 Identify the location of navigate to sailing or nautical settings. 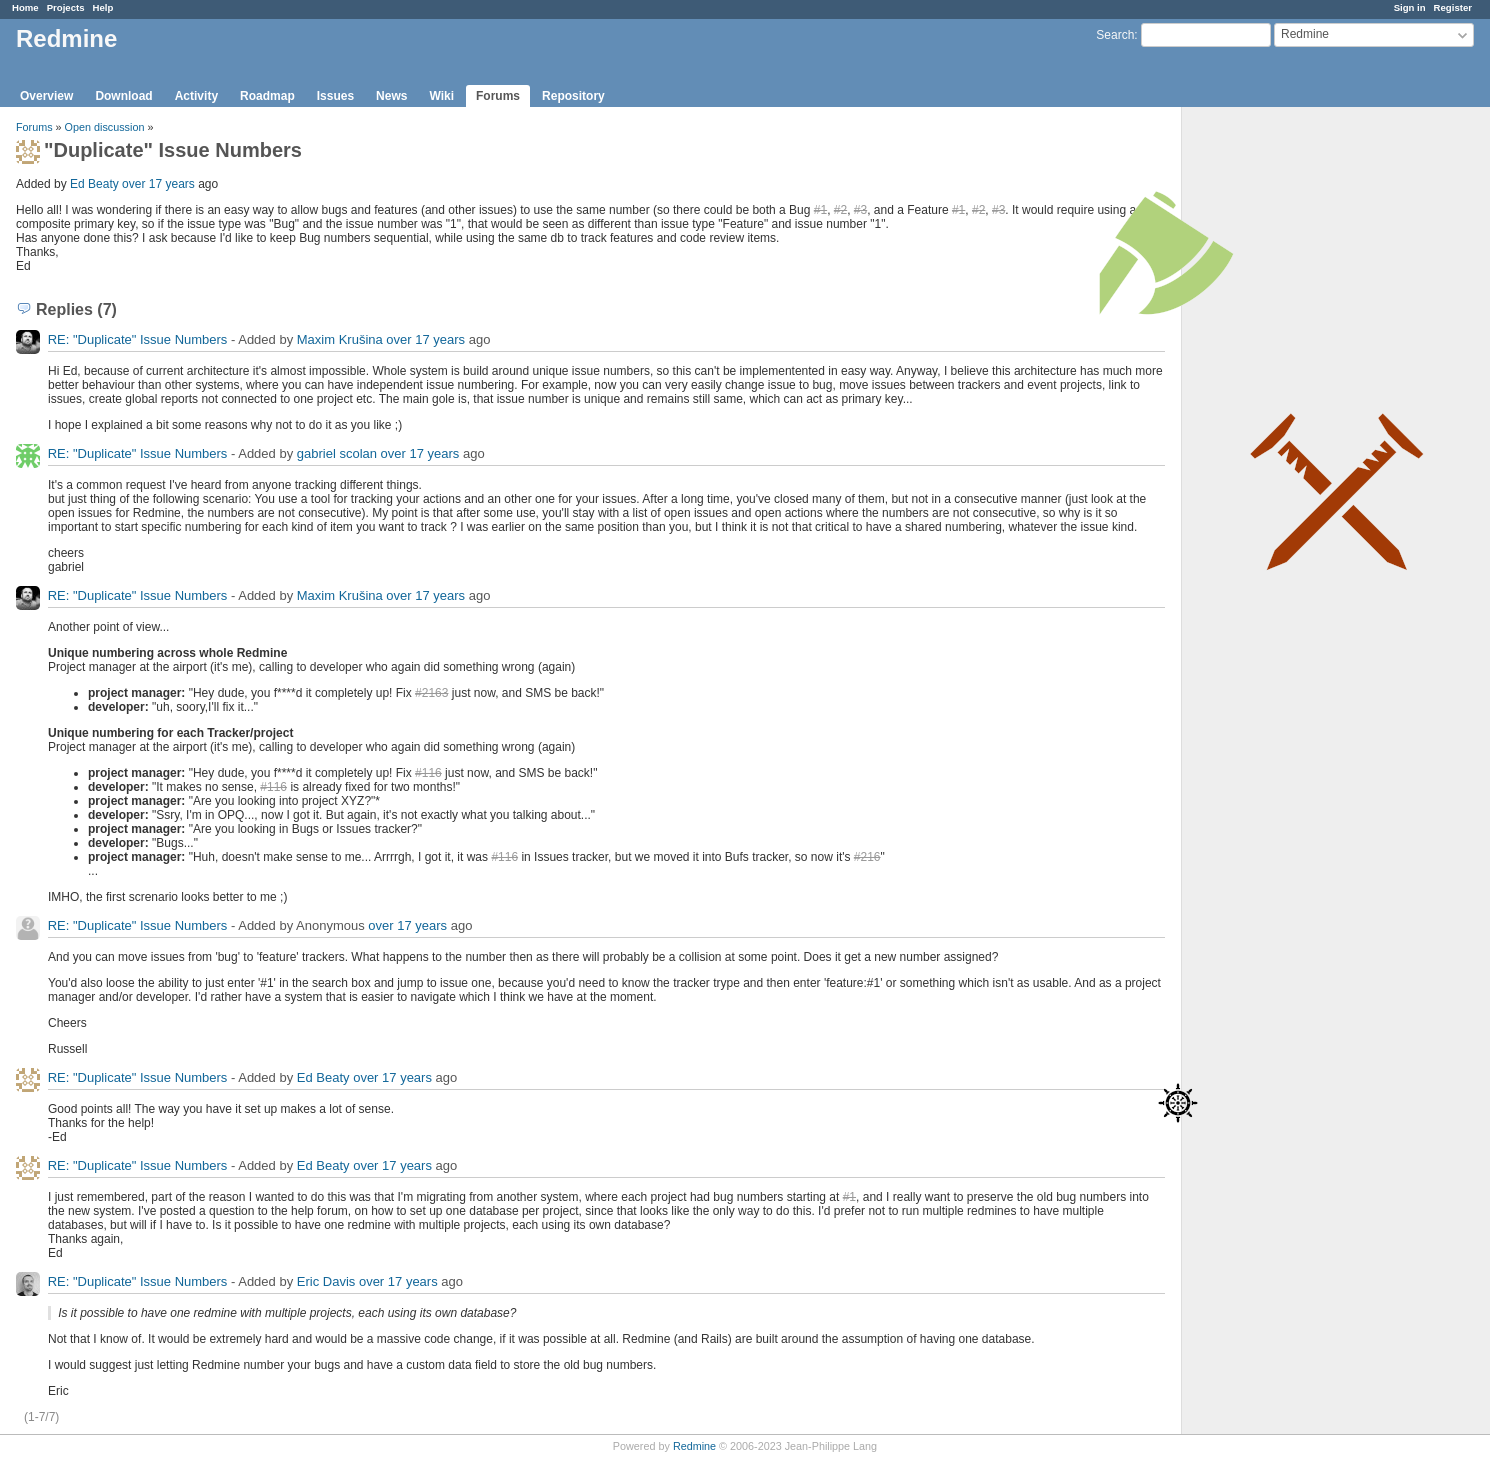
(1178, 1103).